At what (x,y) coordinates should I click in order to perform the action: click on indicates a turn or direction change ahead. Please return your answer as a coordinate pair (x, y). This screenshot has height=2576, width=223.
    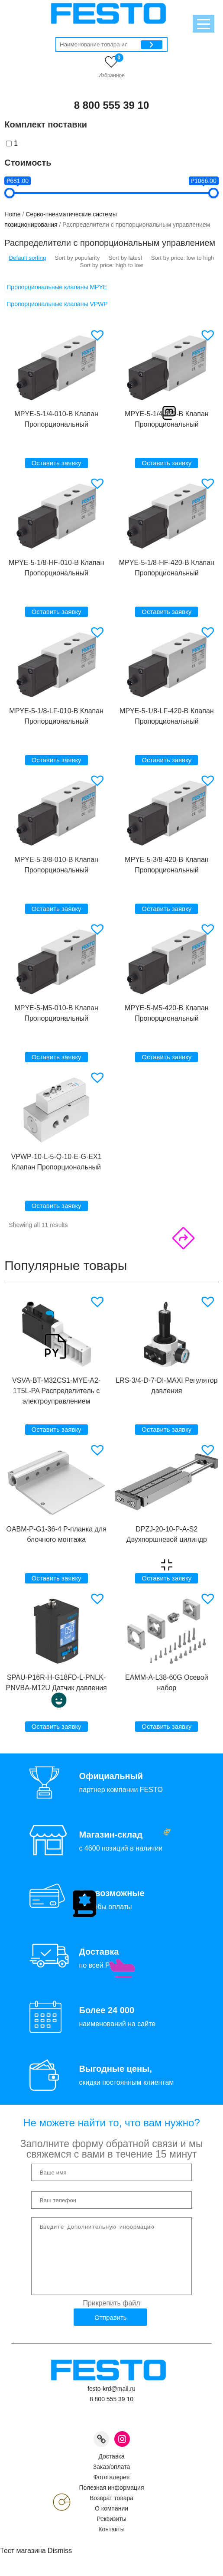
    Looking at the image, I should click on (183, 1238).